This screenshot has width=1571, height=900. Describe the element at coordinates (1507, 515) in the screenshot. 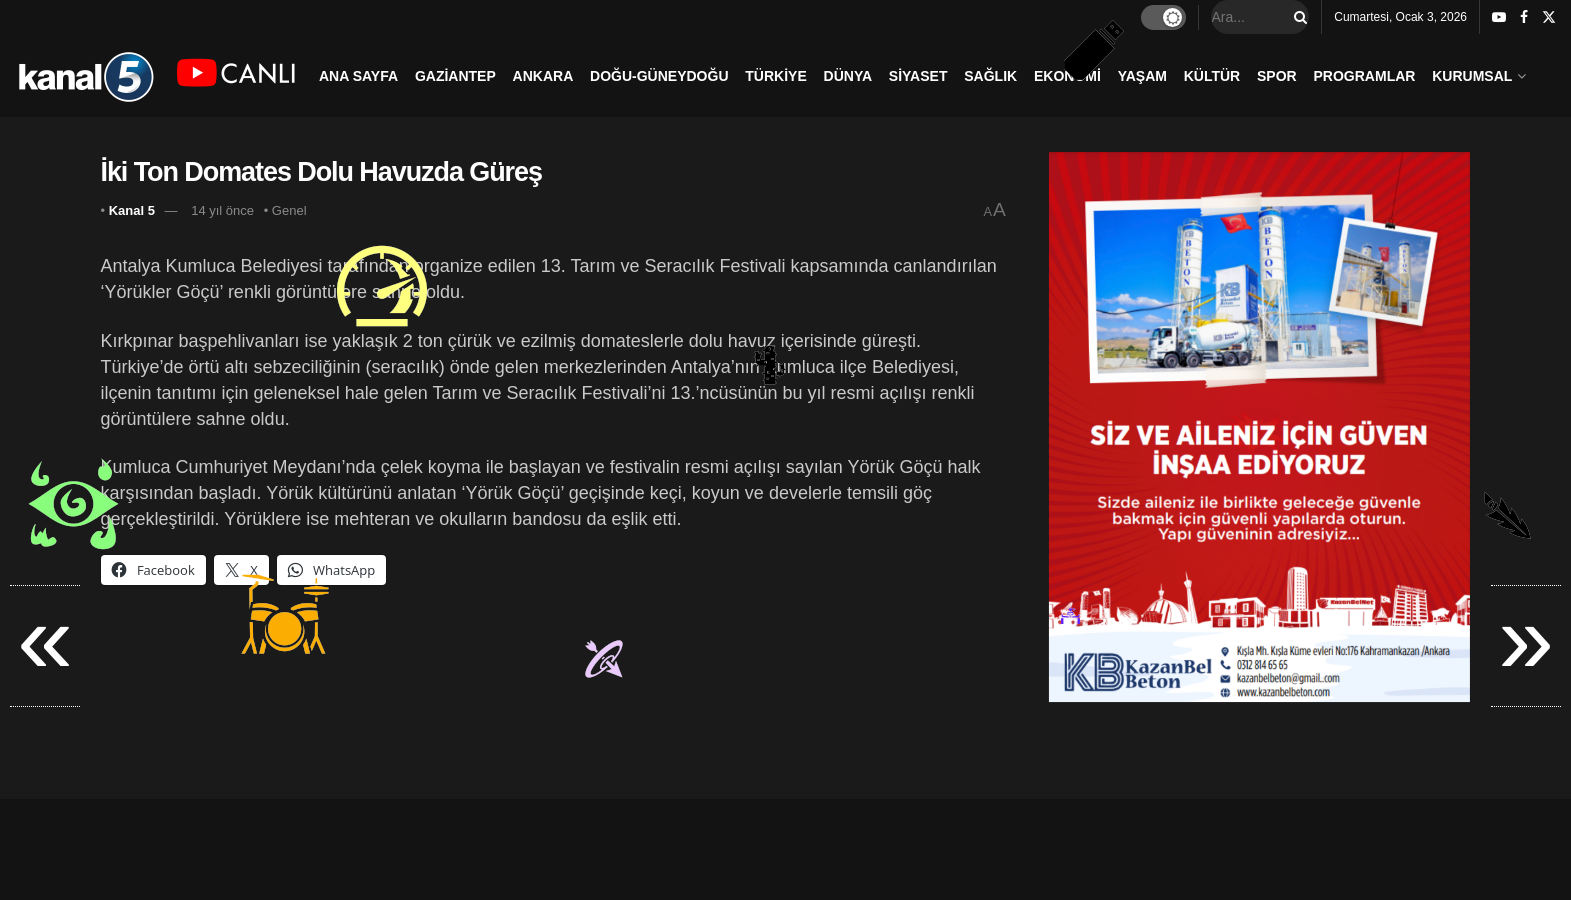

I see `equip a spear weapon in game` at that location.